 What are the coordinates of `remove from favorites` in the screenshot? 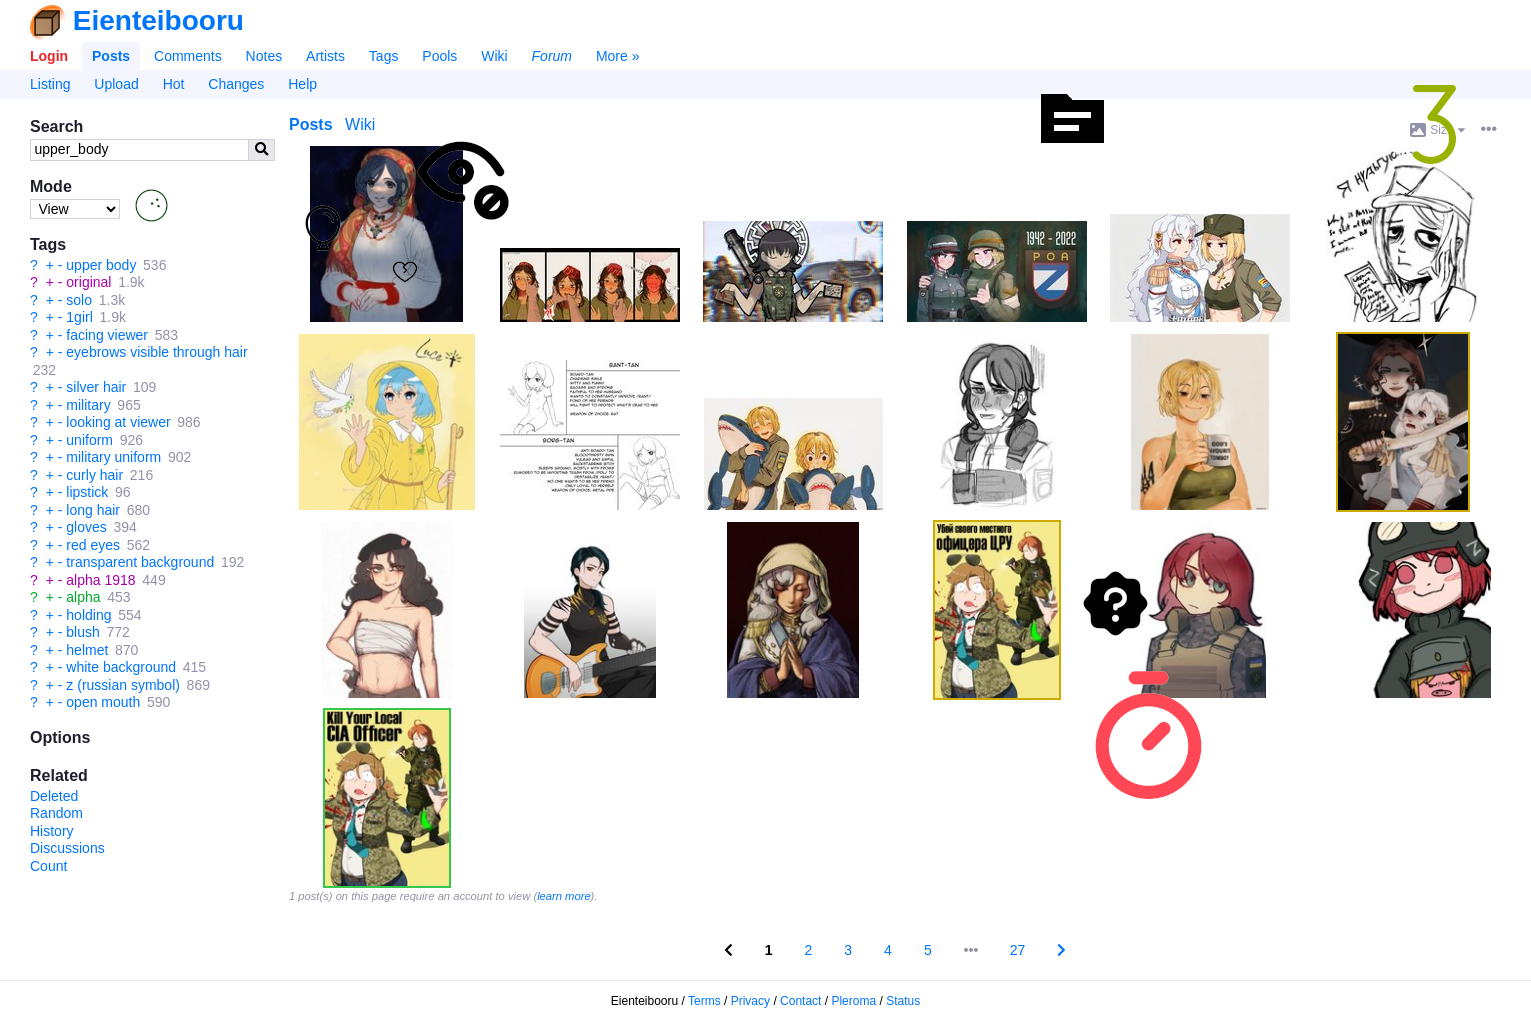 It's located at (405, 271).